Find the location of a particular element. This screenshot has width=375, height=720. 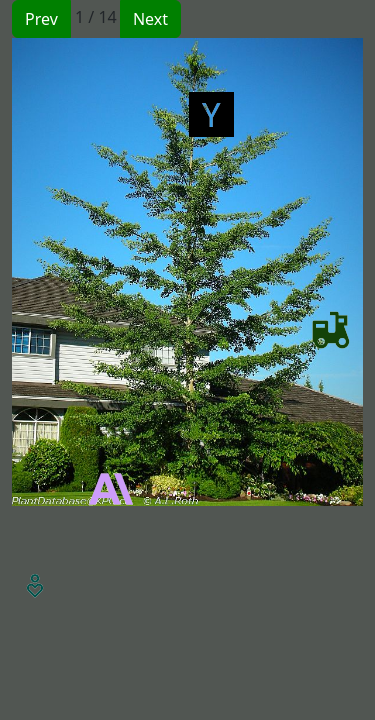

empathize or show compassion for others is located at coordinates (35, 586).